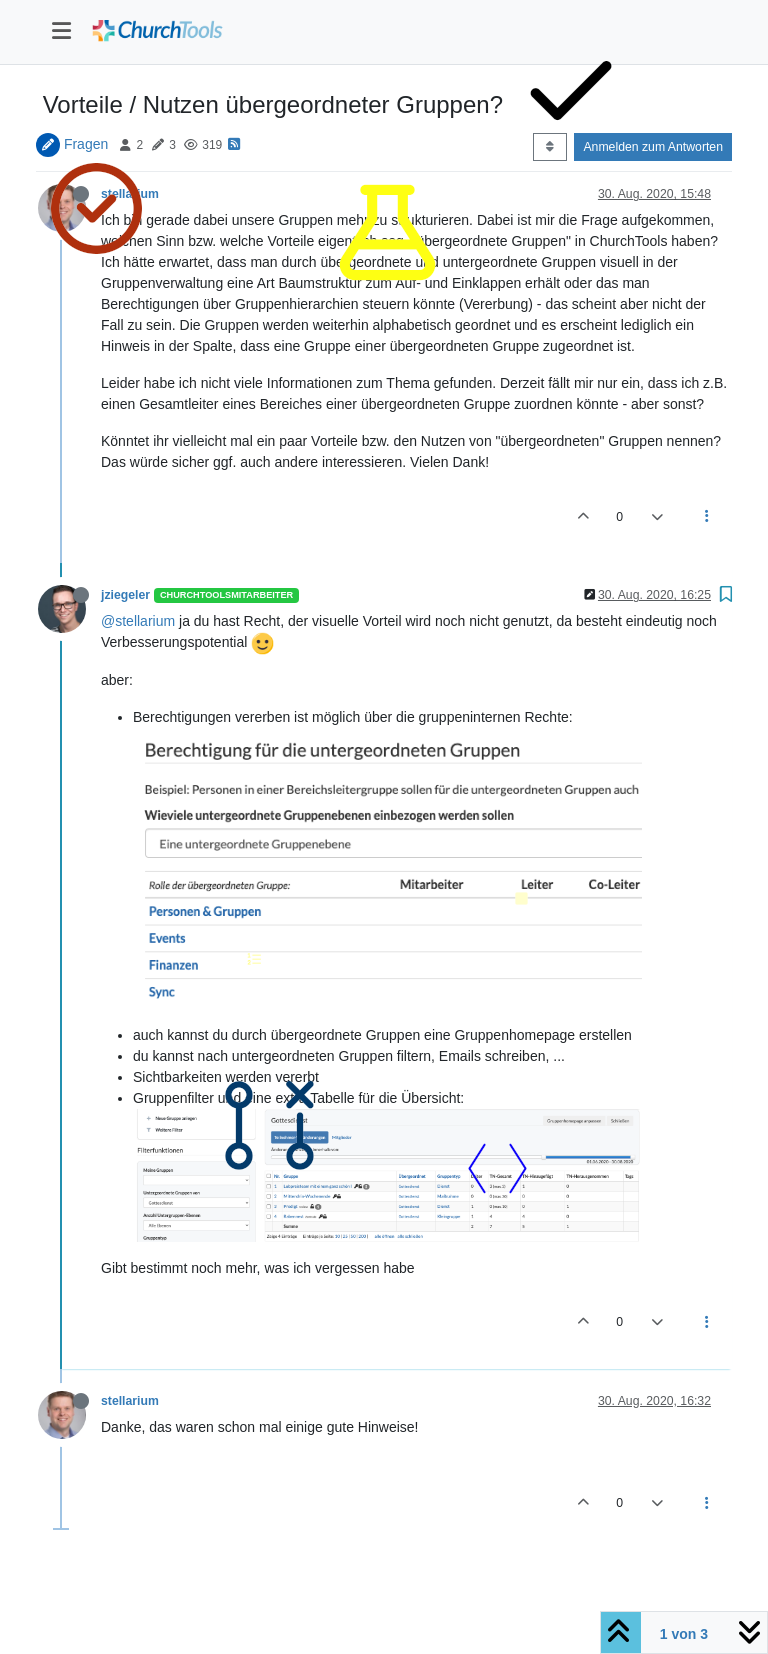 This screenshot has width=768, height=1654. Describe the element at coordinates (497, 1168) in the screenshot. I see `view or edit code/markup` at that location.